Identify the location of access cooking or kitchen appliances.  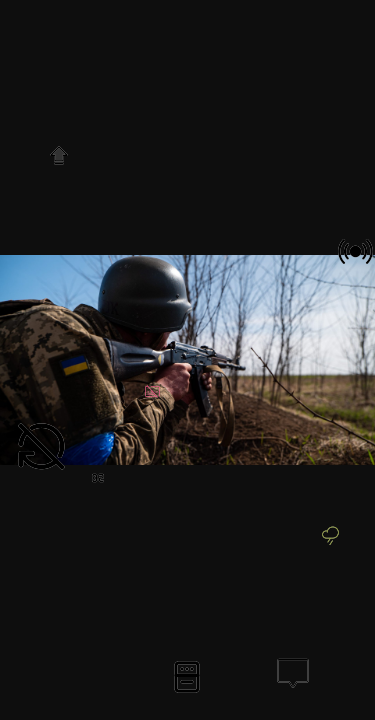
(187, 677).